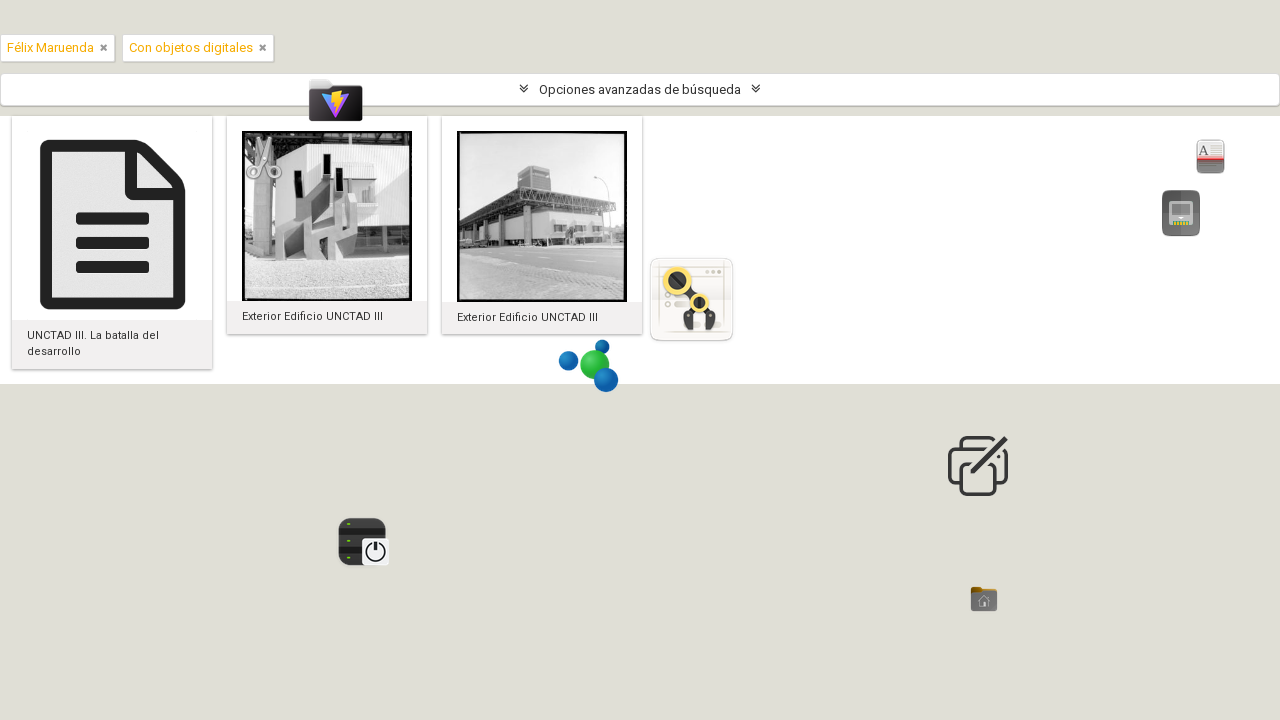 The width and height of the screenshot is (1280, 720). Describe the element at coordinates (335, 101) in the screenshot. I see `open vite project folder` at that location.